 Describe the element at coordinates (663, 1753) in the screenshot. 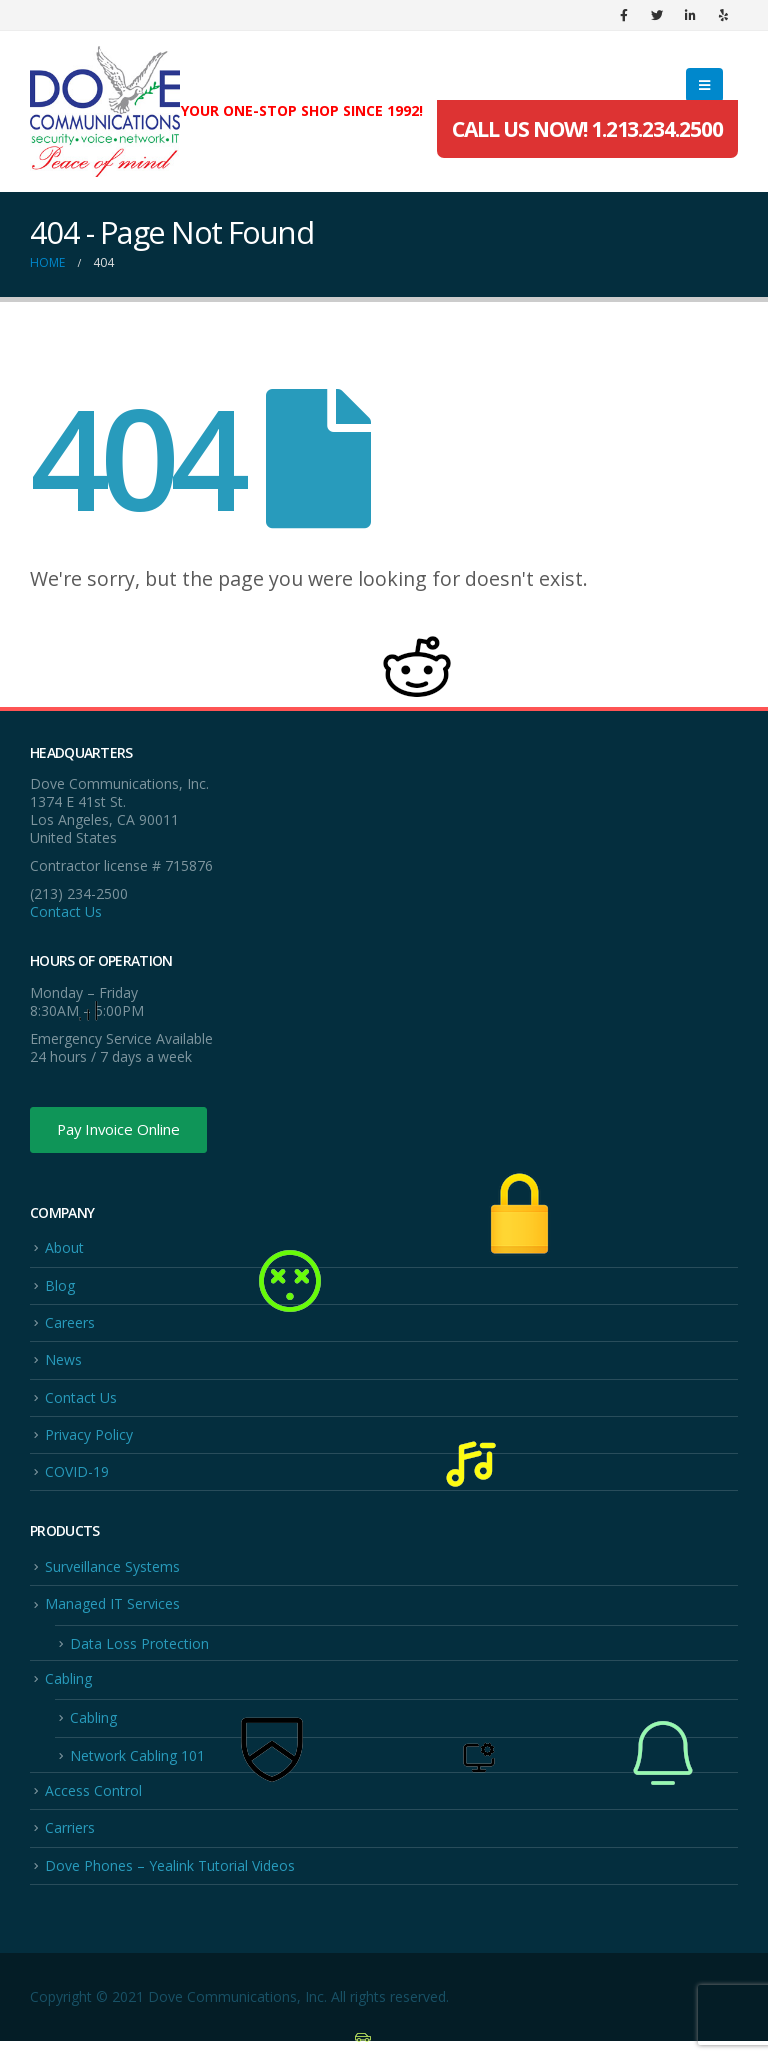

I see `view notifications` at that location.